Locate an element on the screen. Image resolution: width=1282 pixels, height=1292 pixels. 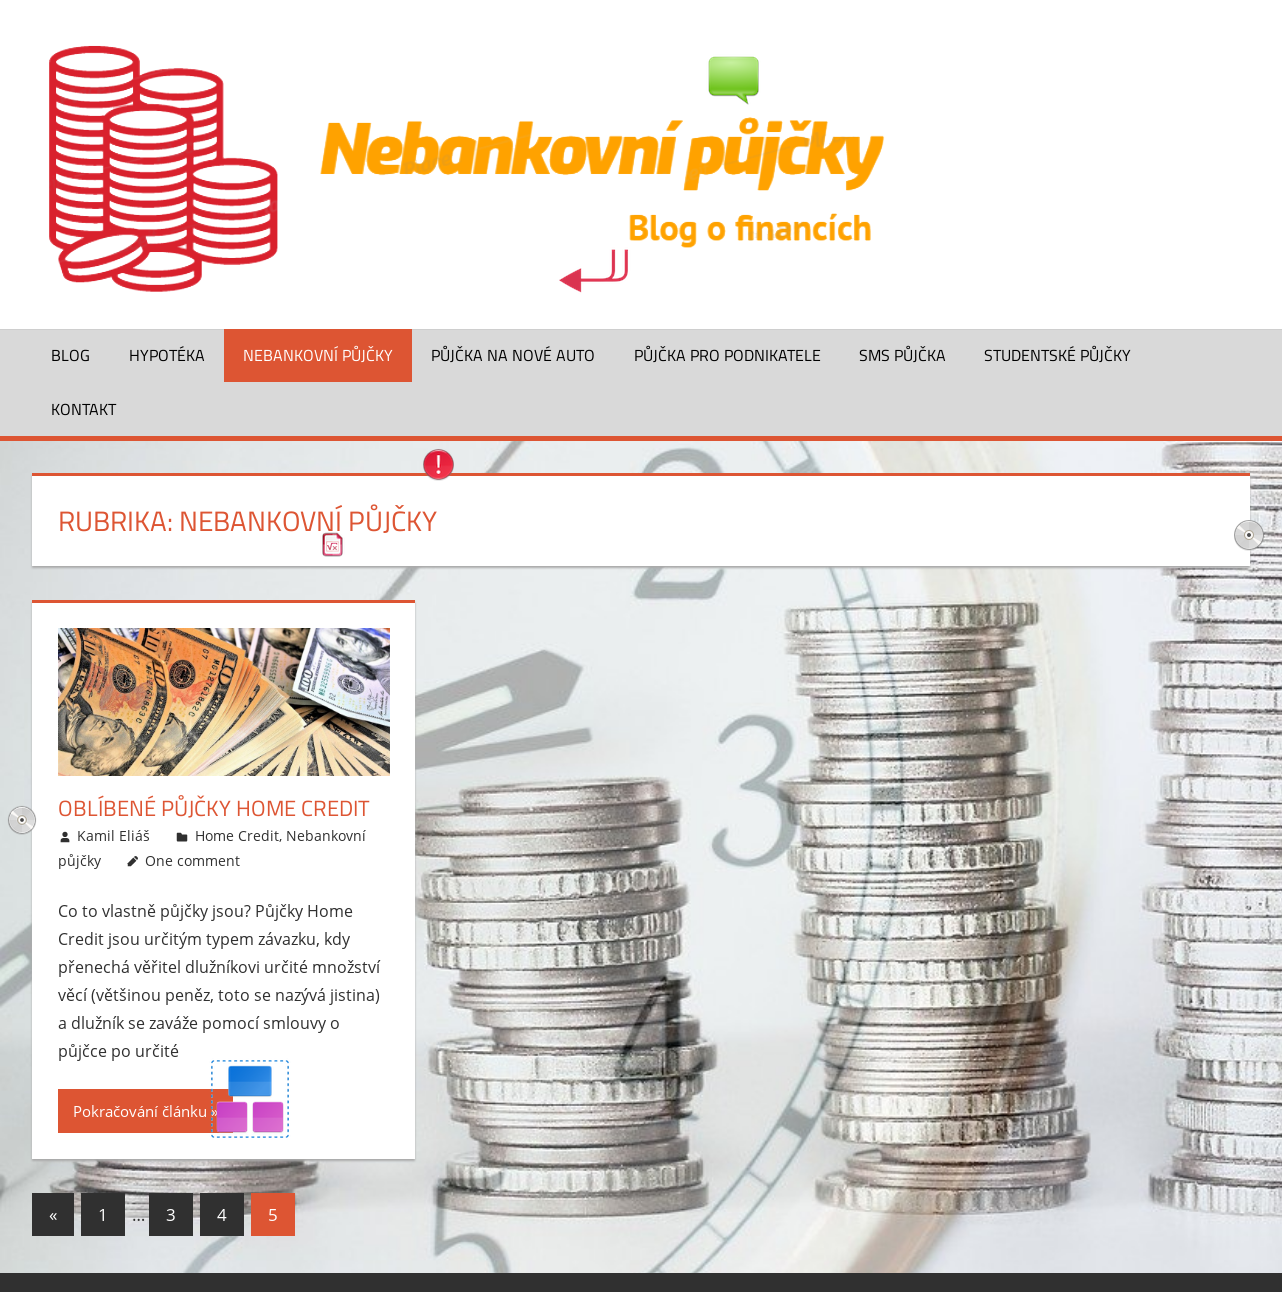
libreoffice math formula file is located at coordinates (332, 544).